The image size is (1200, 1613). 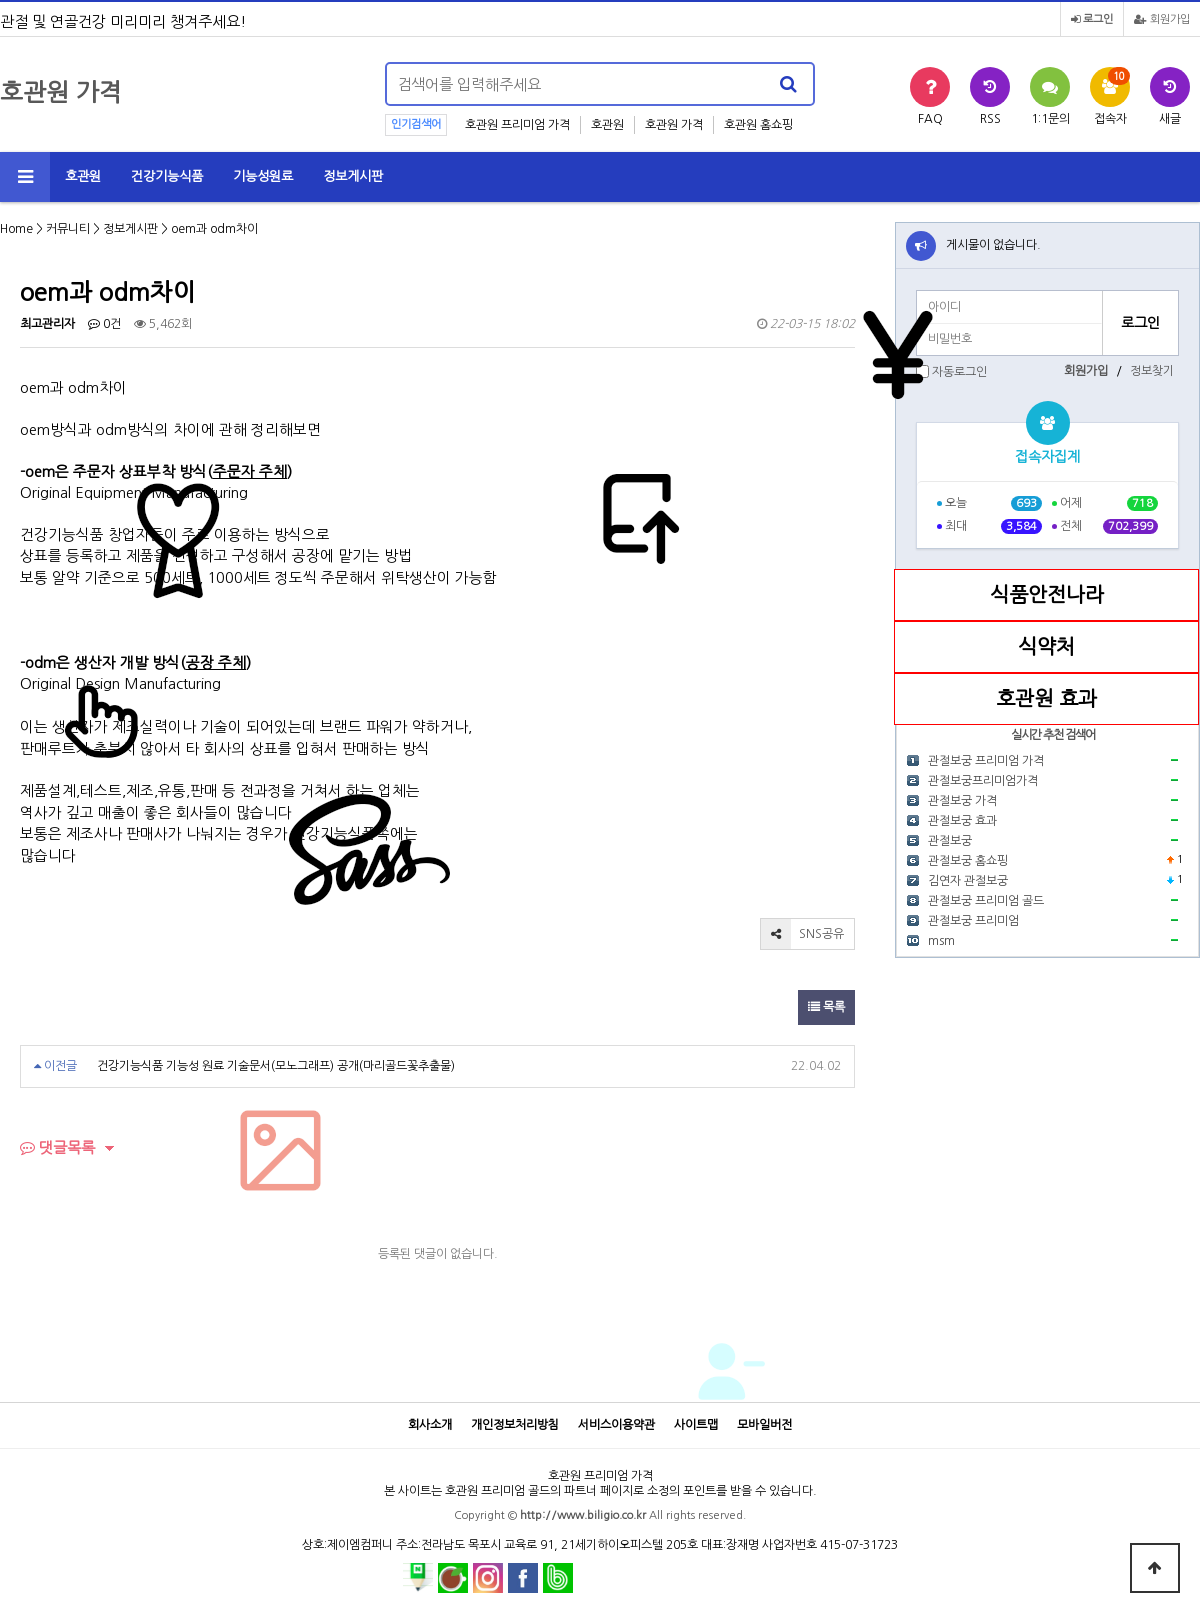 What do you see at coordinates (729, 1371) in the screenshot?
I see `remove a user or contact` at bounding box center [729, 1371].